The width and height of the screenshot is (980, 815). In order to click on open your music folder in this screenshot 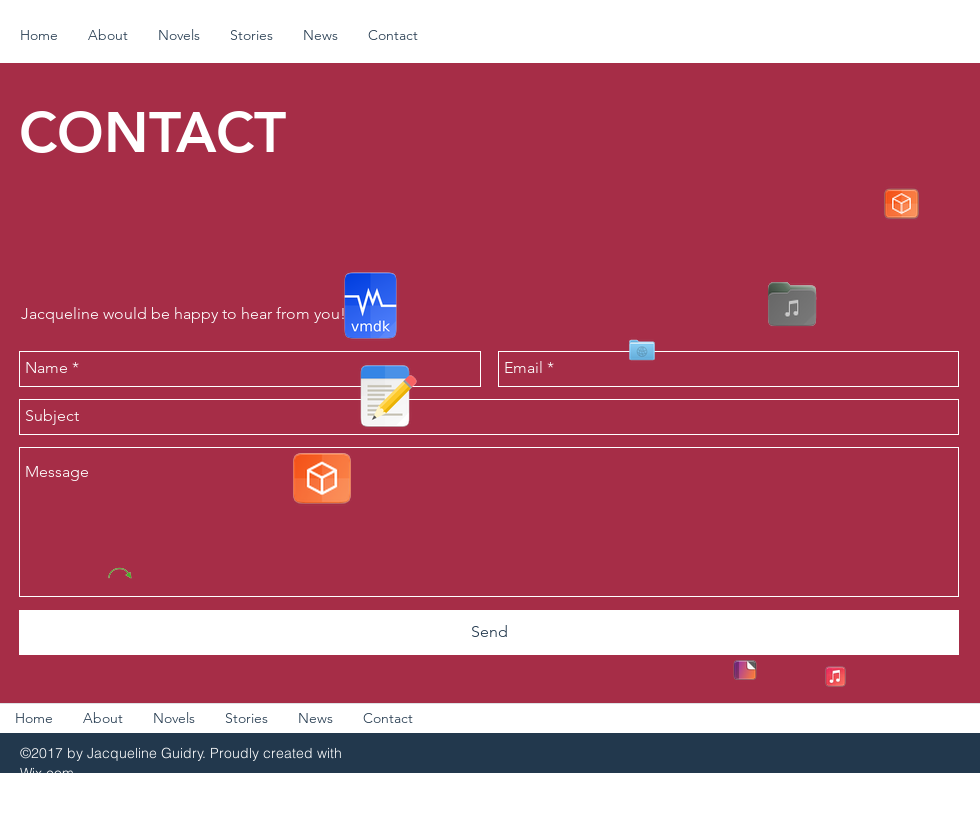, I will do `click(792, 304)`.